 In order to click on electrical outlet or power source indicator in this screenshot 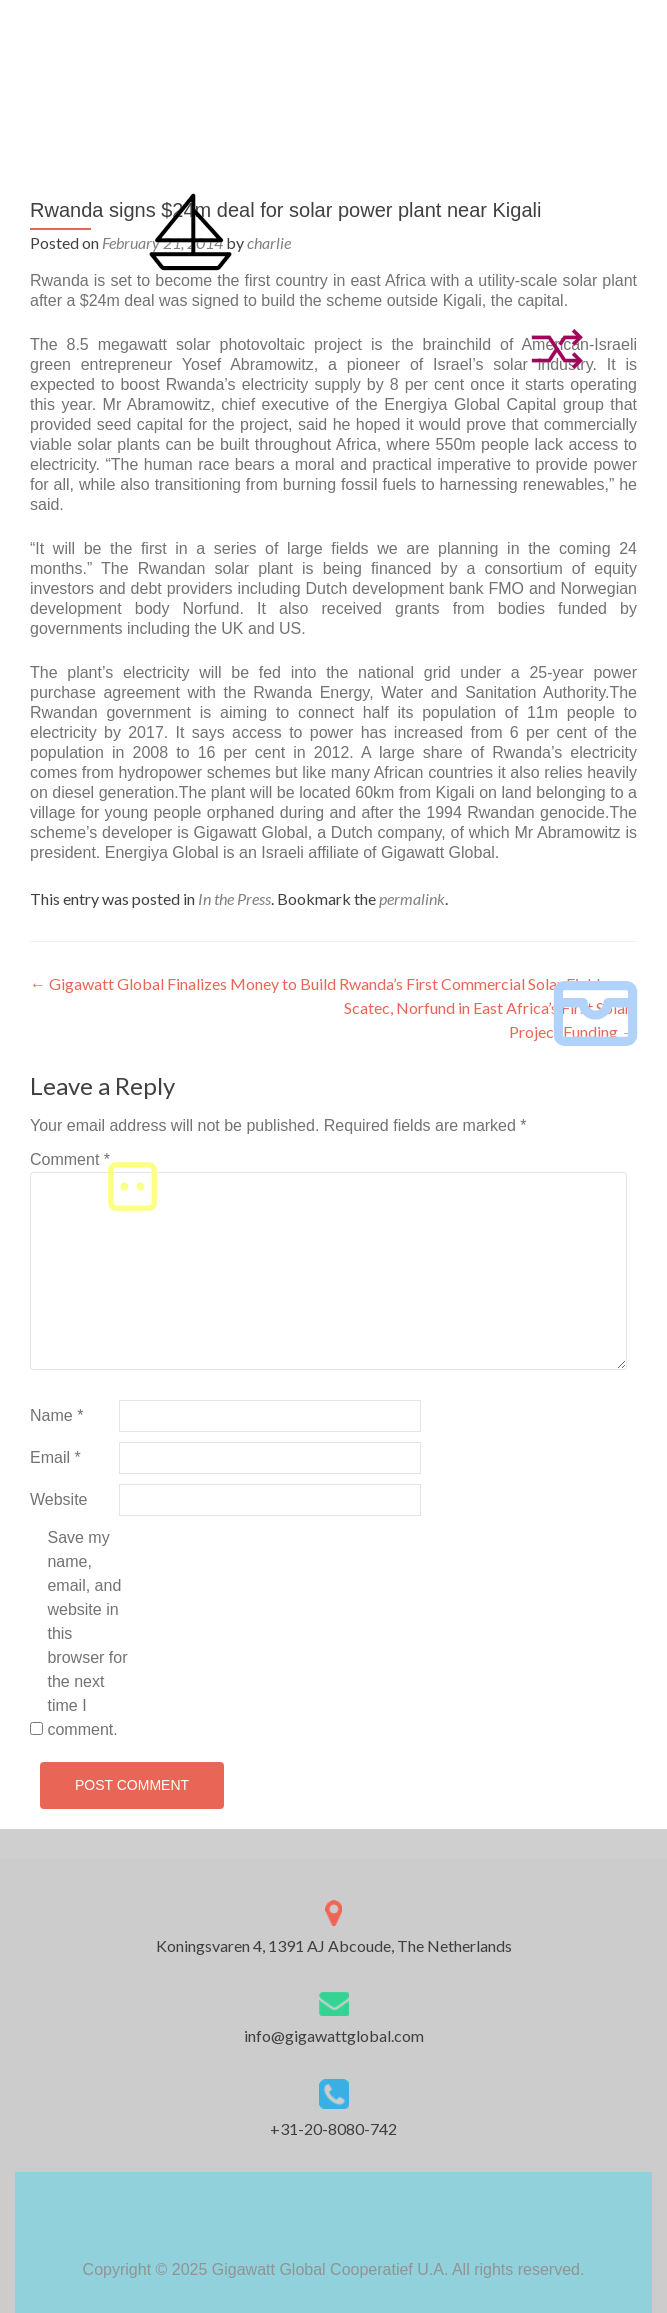, I will do `click(132, 1186)`.